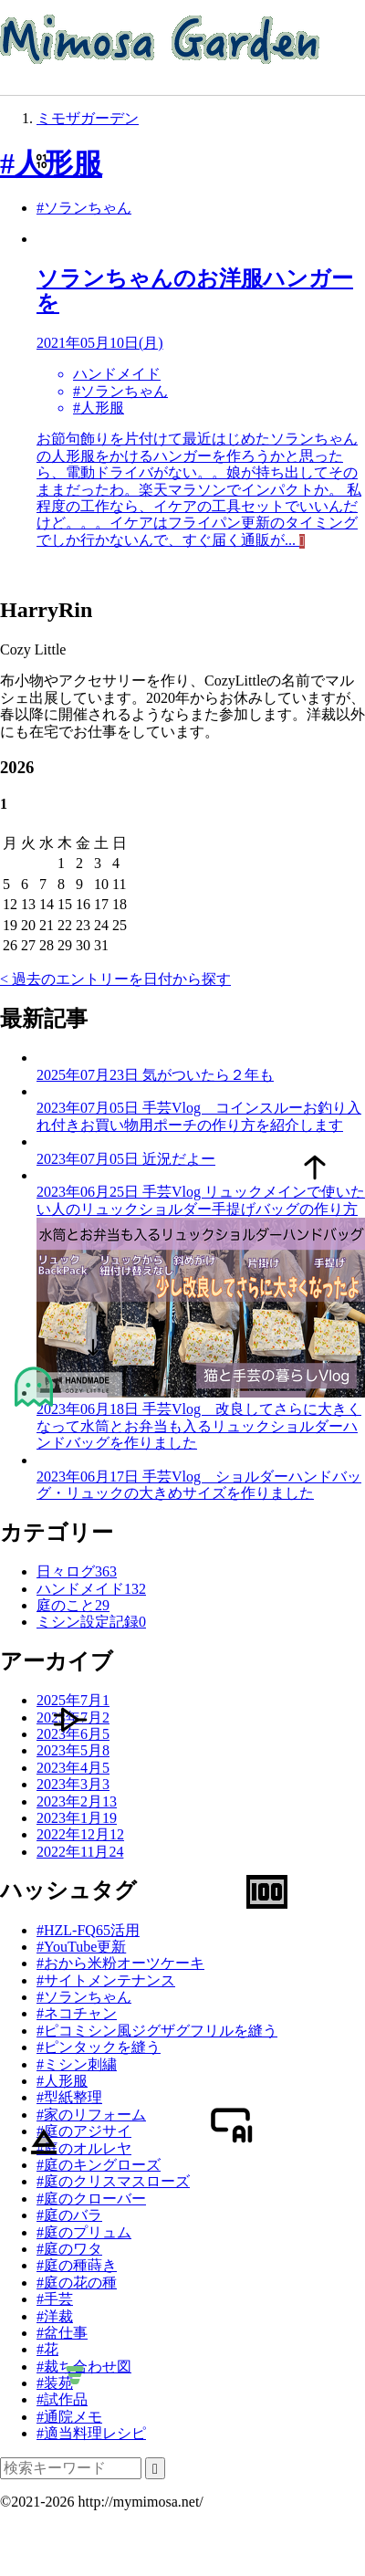  I want to click on scroll to top of page, so click(315, 1168).